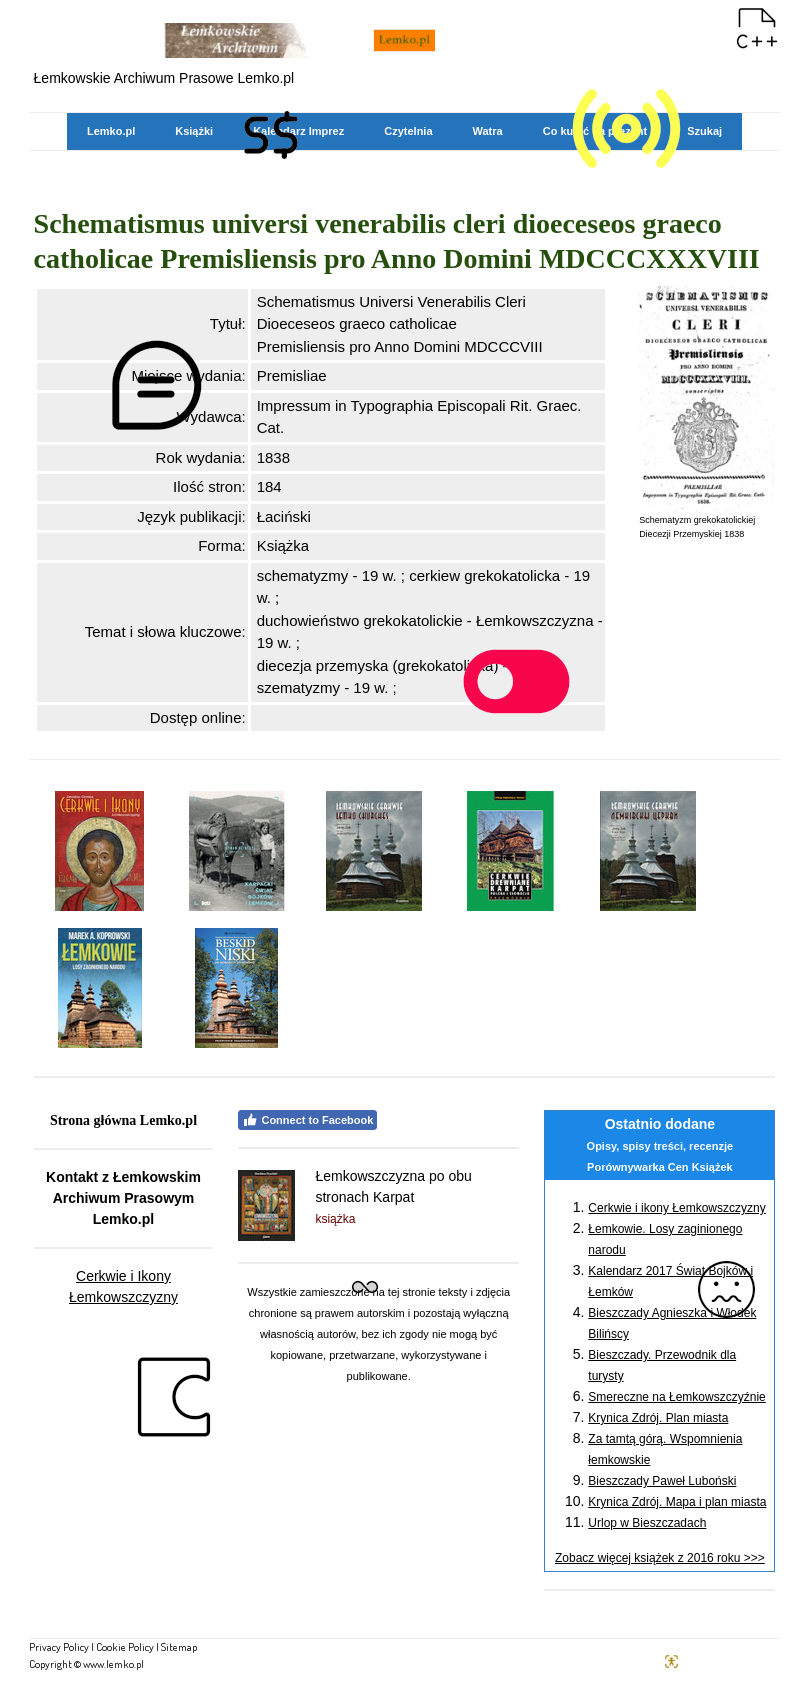  I want to click on access radio or audio streaming, so click(626, 128).